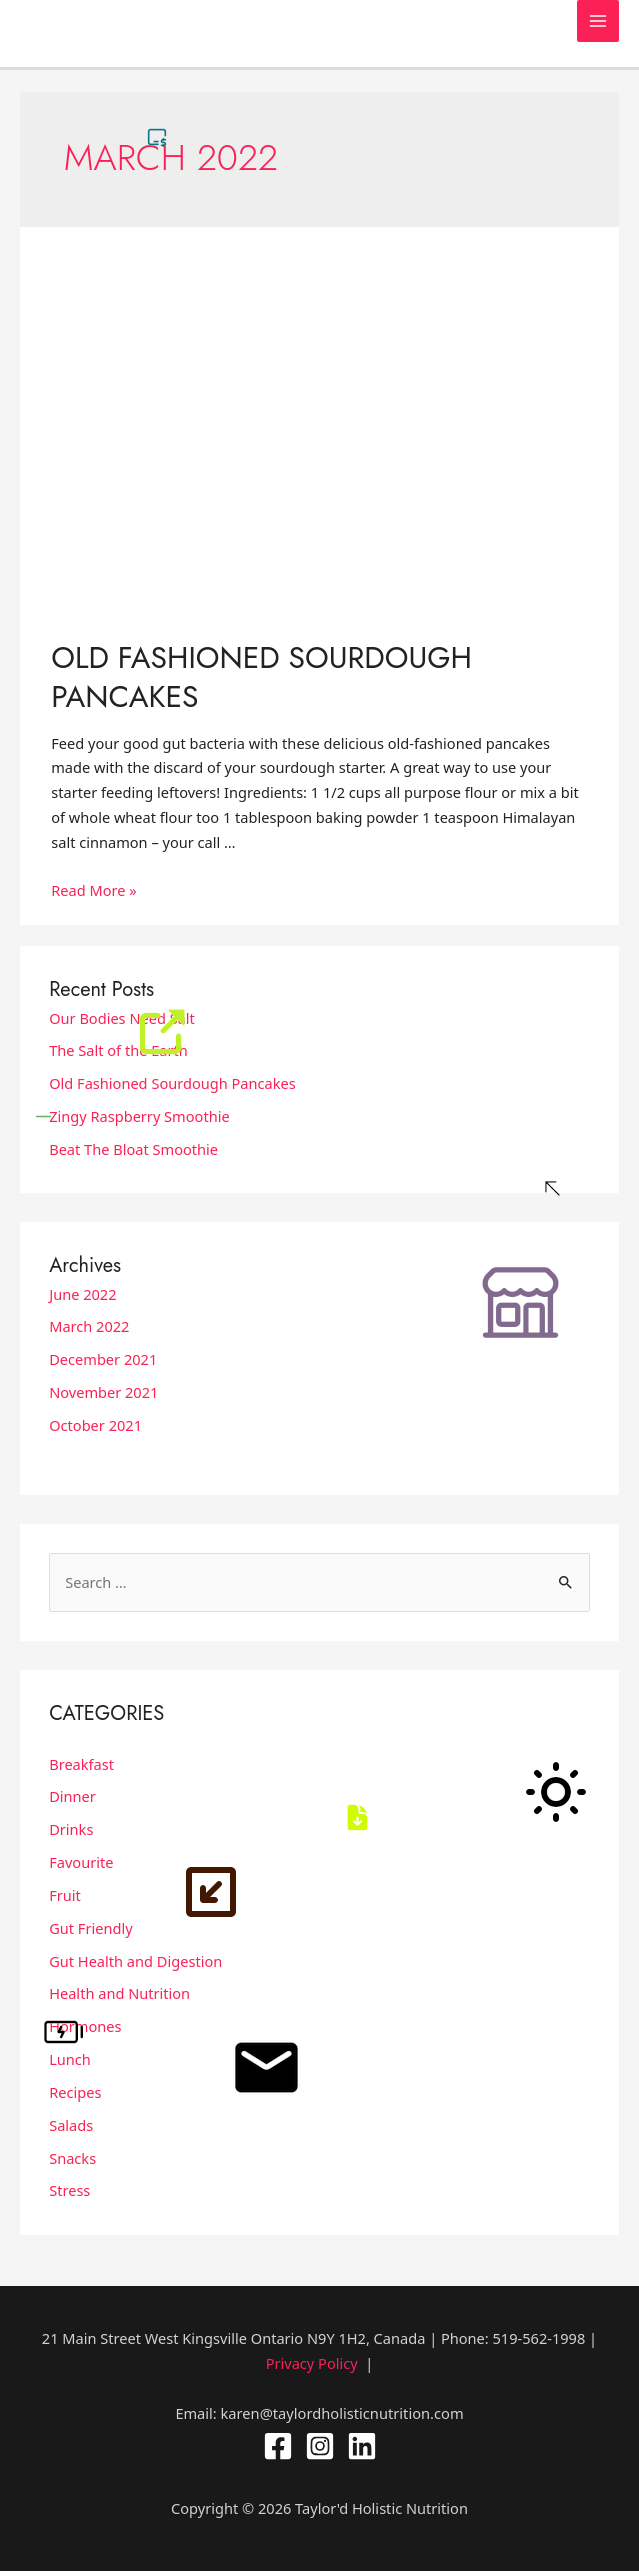 The width and height of the screenshot is (639, 2571). I want to click on download a document or file, so click(357, 1817).